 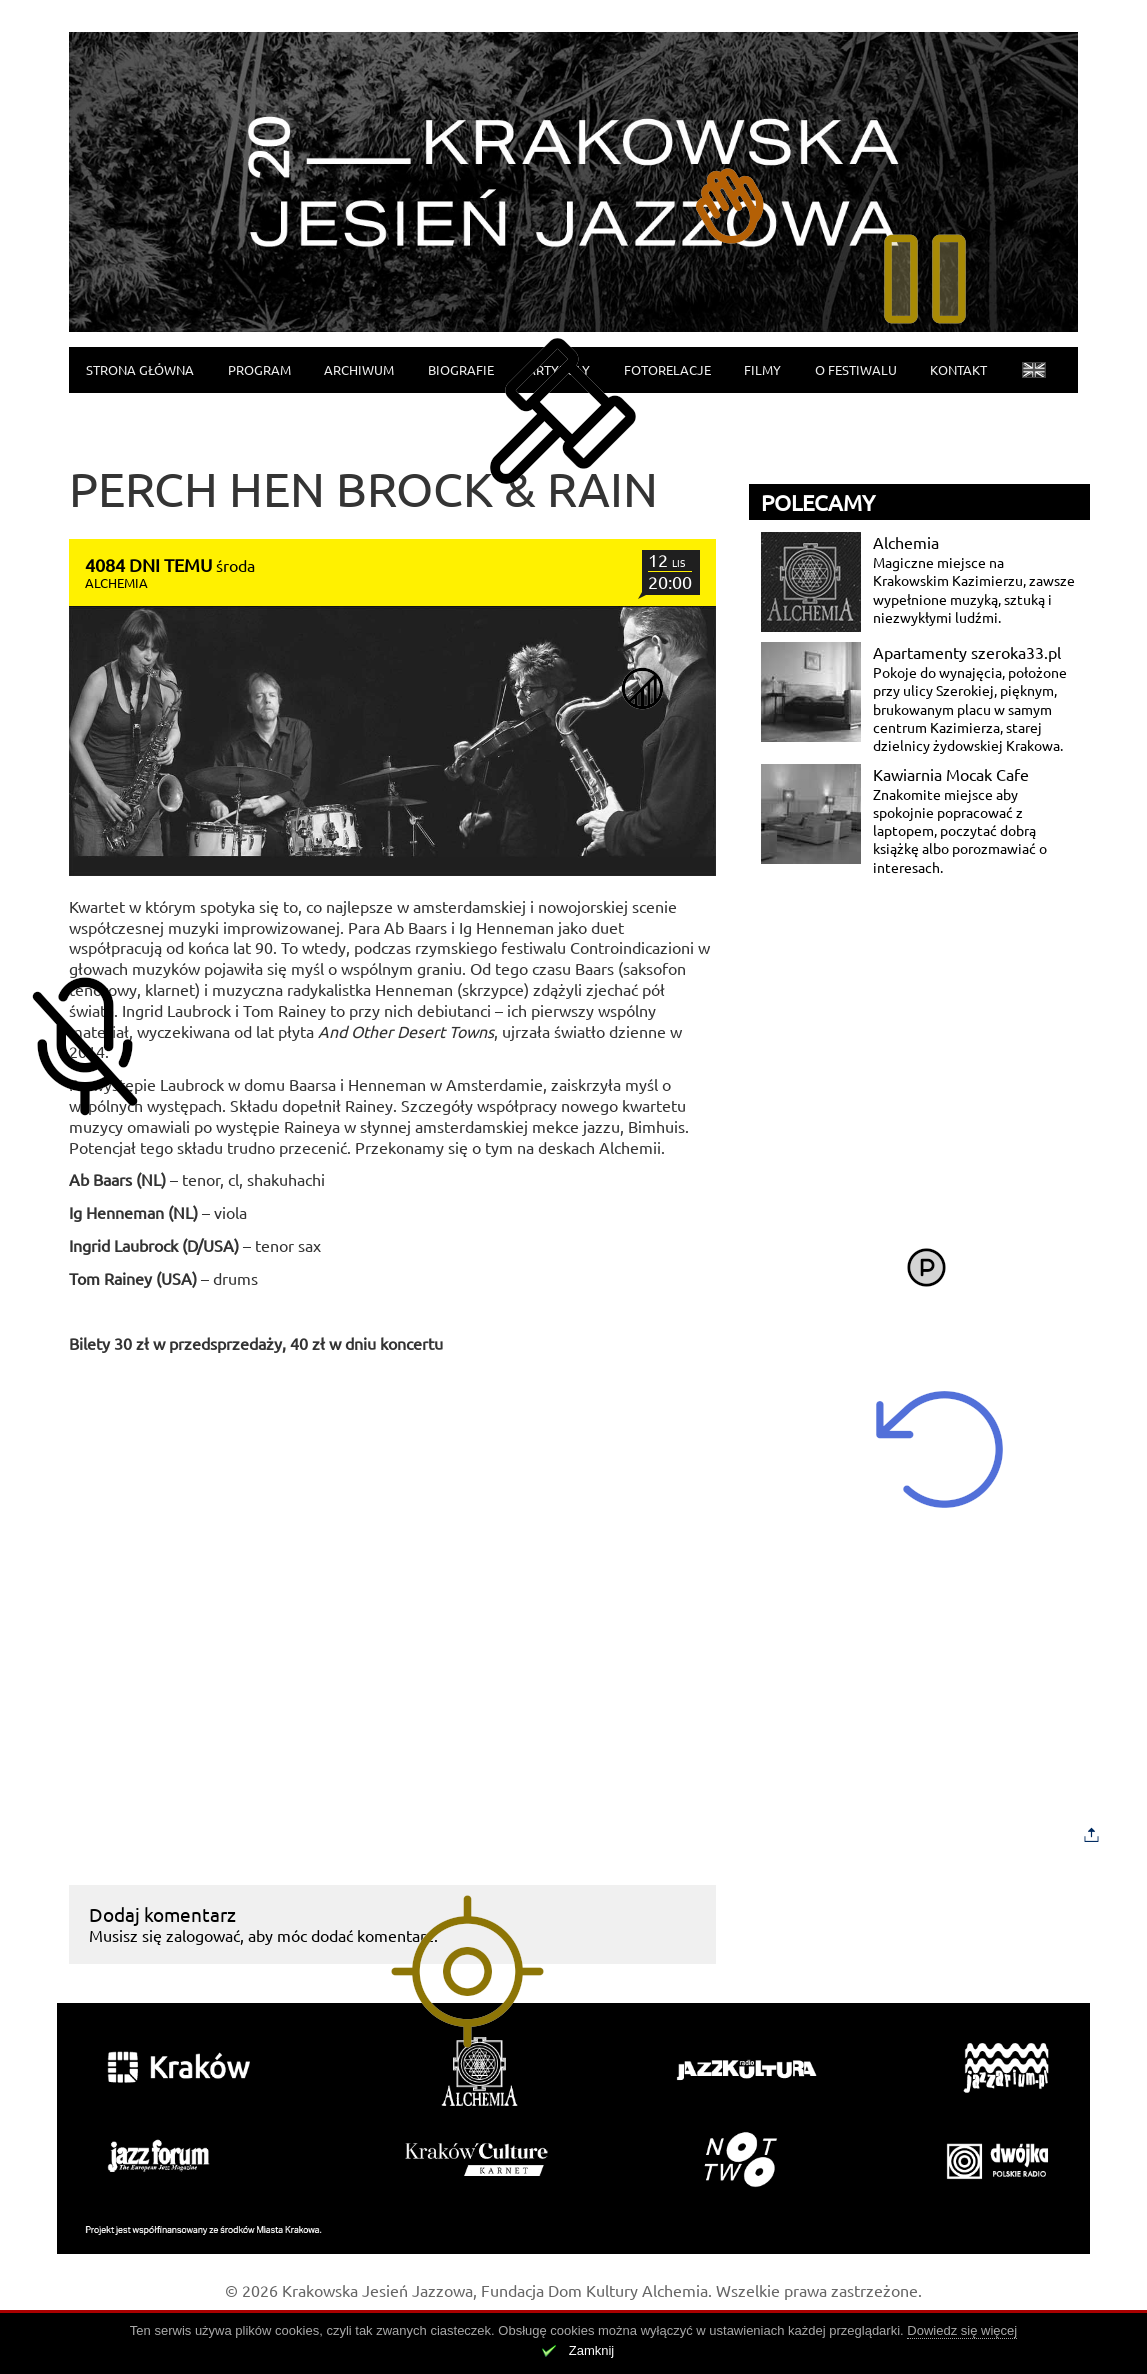 I want to click on indicates parking availability or location, so click(x=926, y=1267).